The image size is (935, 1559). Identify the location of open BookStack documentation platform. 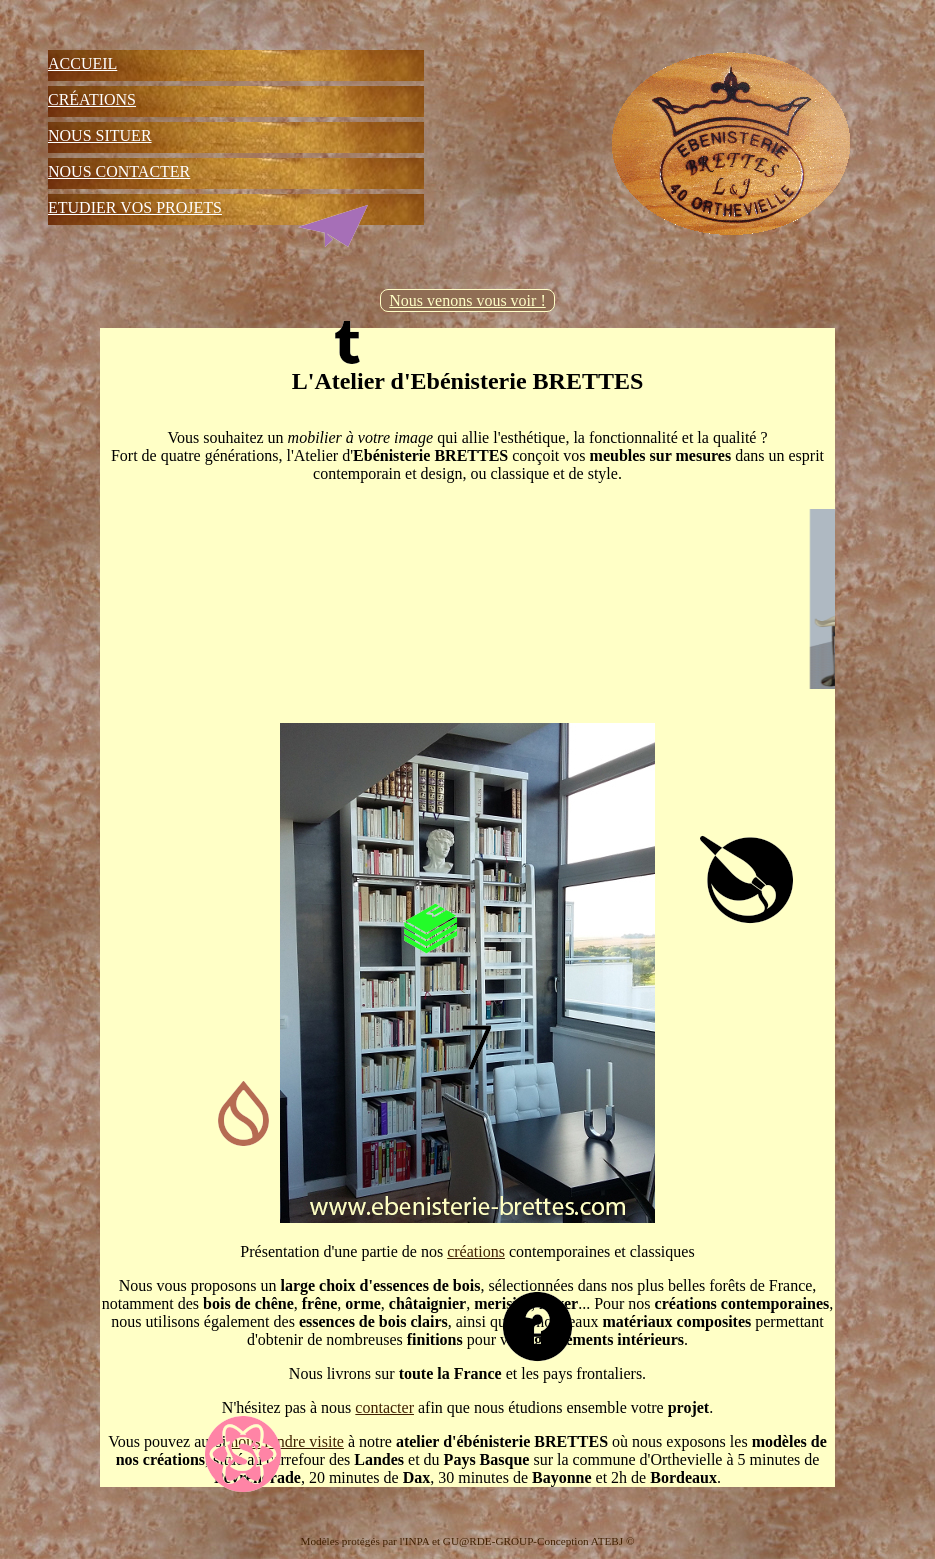
(430, 928).